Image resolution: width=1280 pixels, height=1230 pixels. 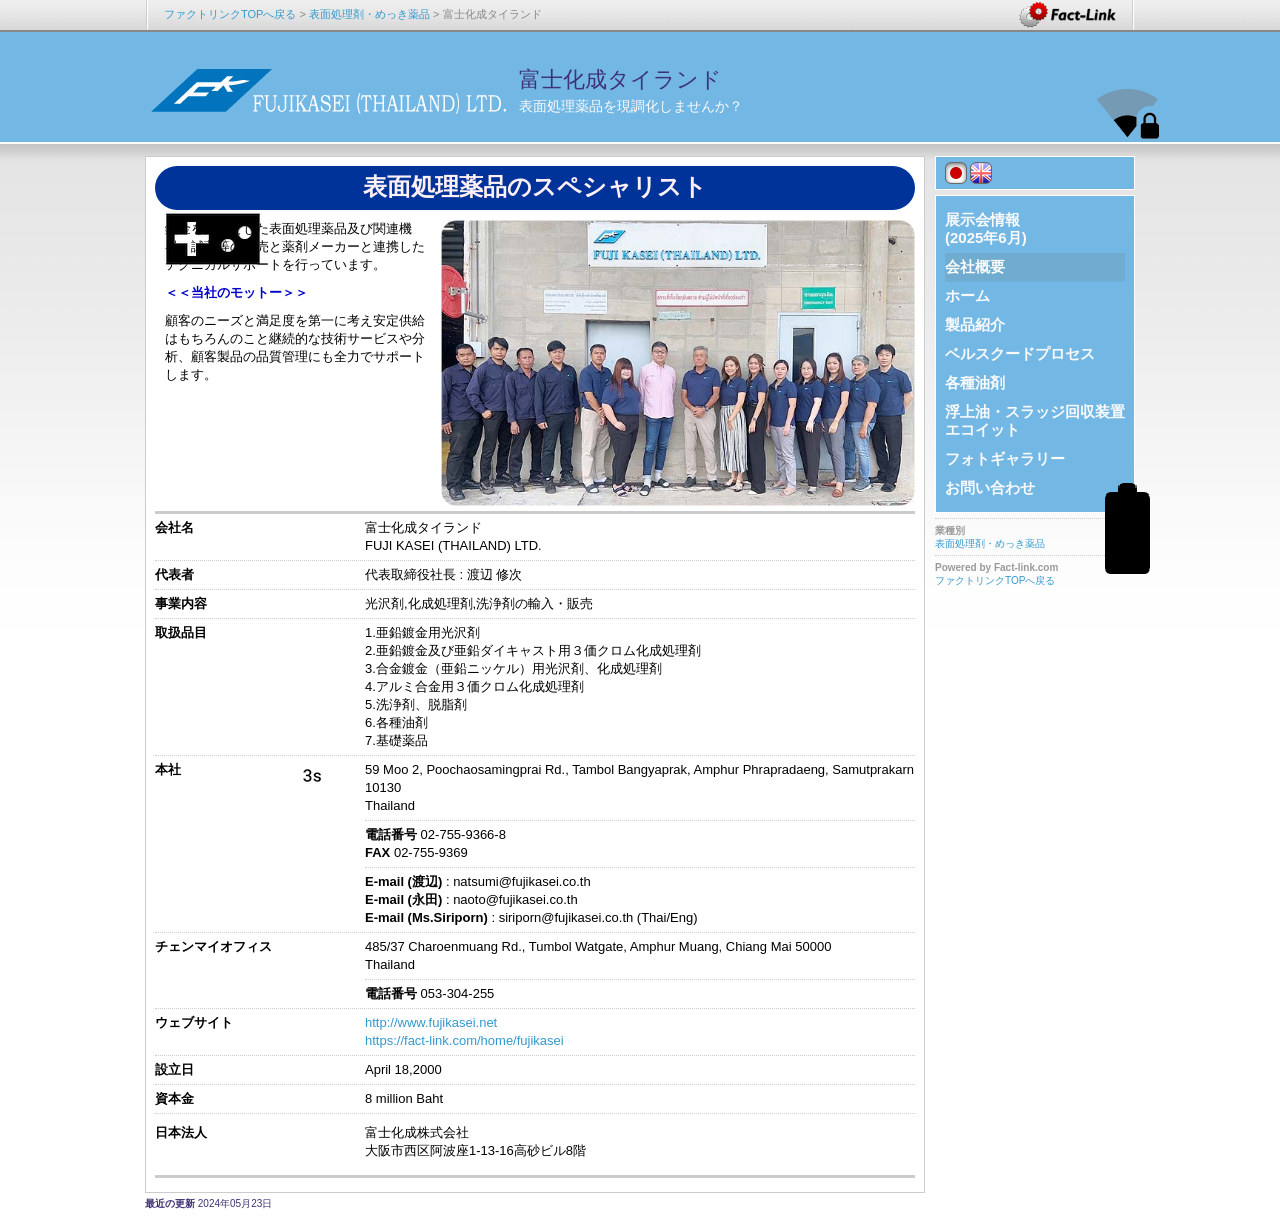 What do you see at coordinates (1127, 112) in the screenshot?
I see `weak wifi signal on a secured network` at bounding box center [1127, 112].